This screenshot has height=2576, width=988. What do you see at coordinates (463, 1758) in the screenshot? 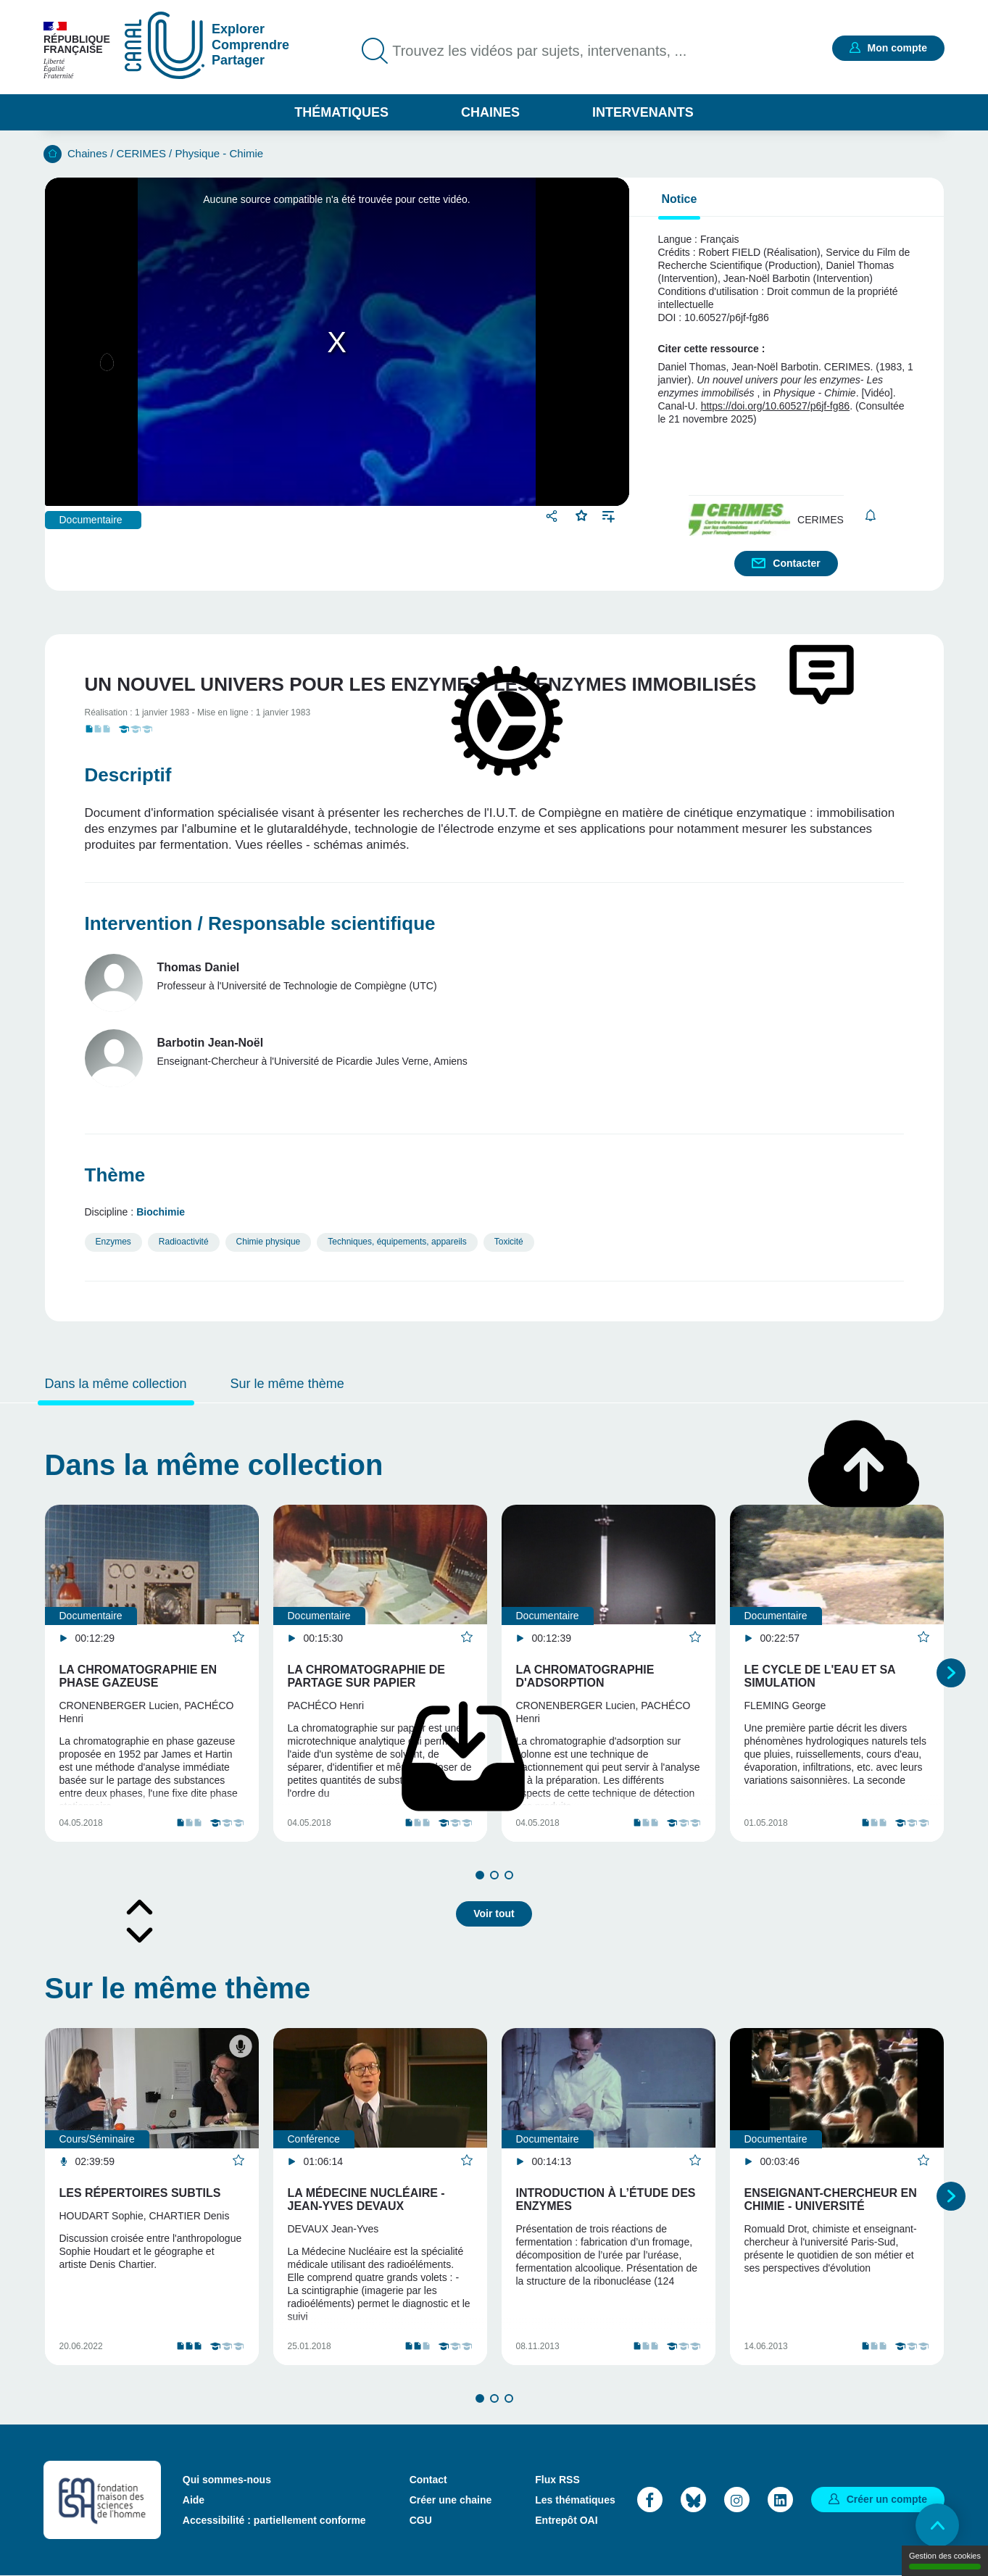
I see `download to inbox` at bounding box center [463, 1758].